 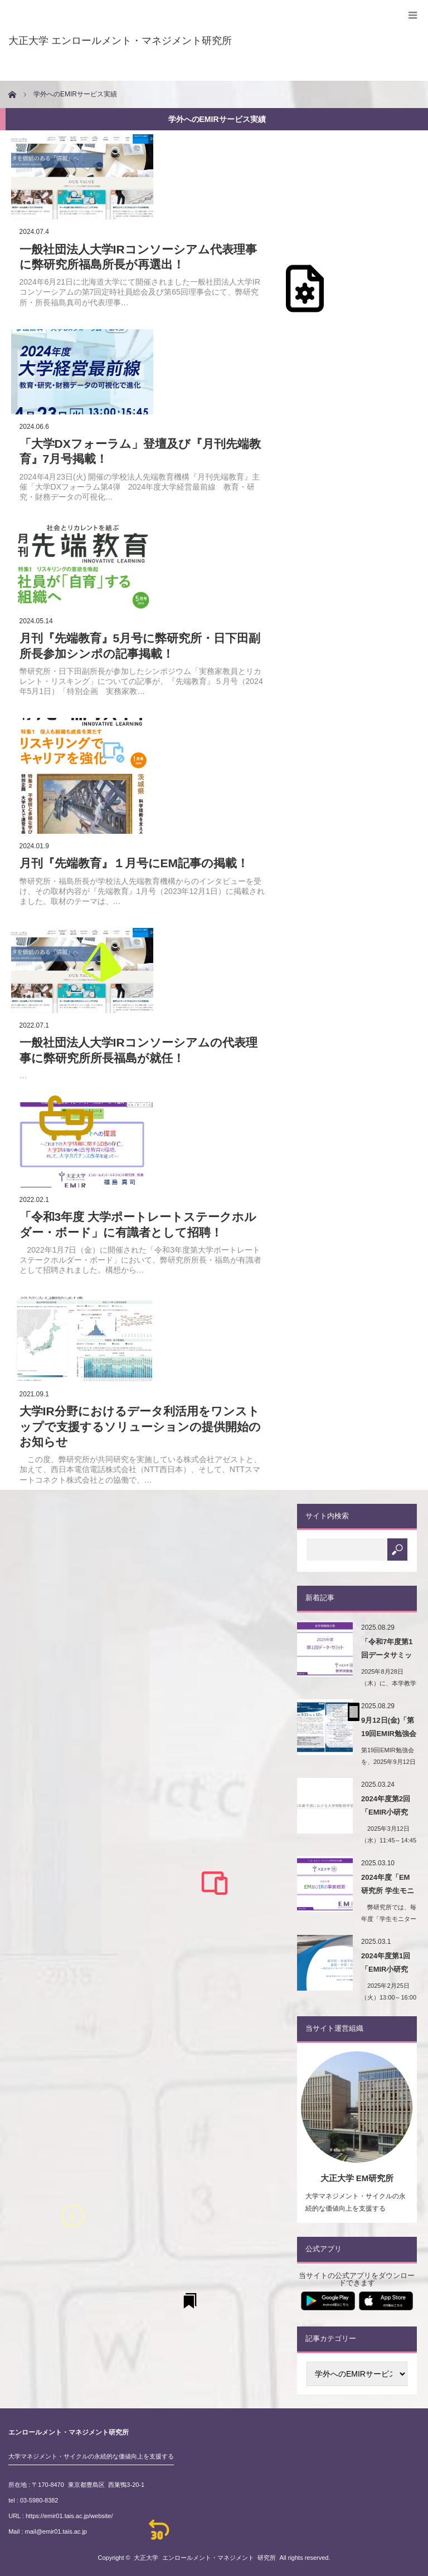 What do you see at coordinates (190, 2301) in the screenshot?
I see `view your saved bookmarks` at bounding box center [190, 2301].